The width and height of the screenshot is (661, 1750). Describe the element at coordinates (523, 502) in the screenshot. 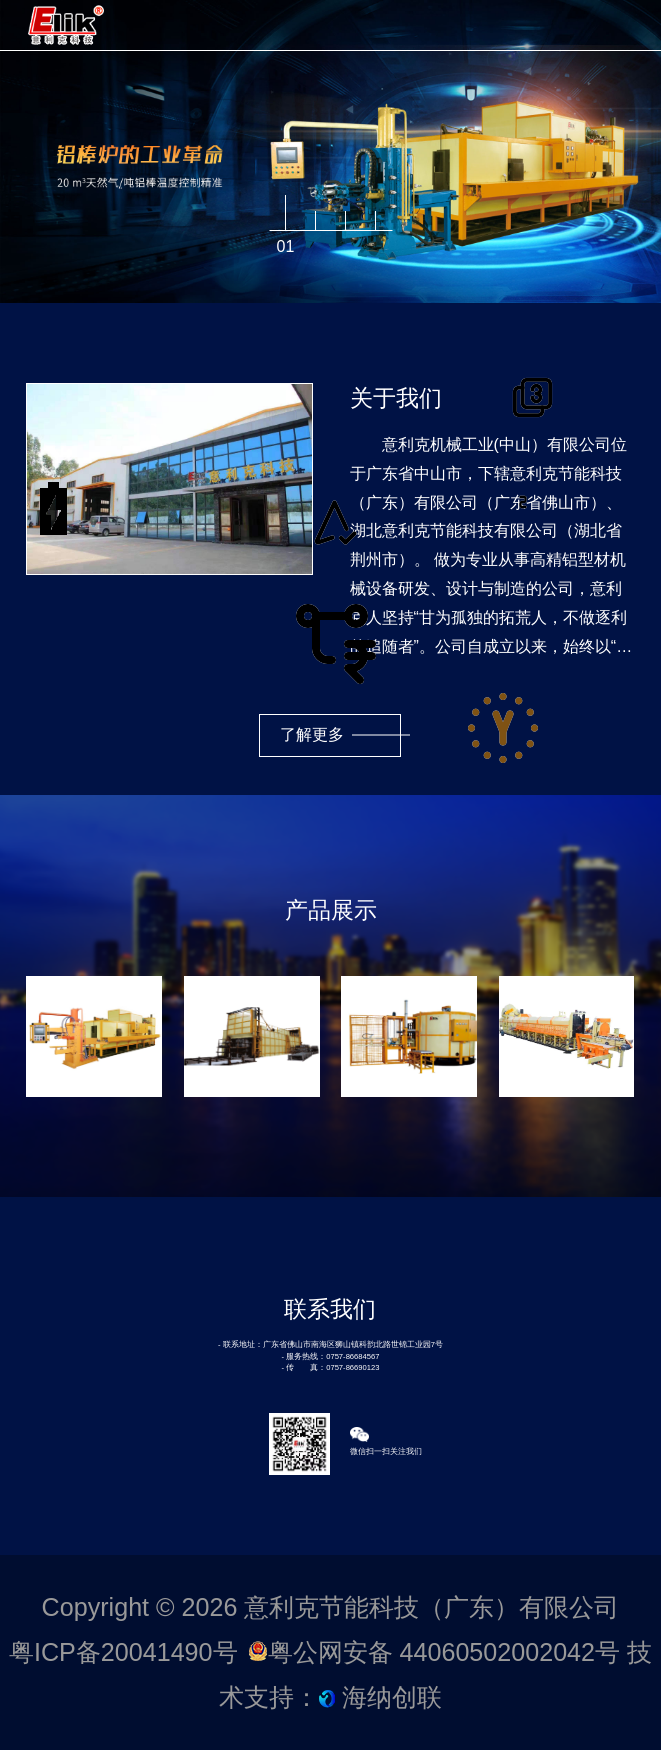

I see `indicates second item or step in a sequence` at that location.